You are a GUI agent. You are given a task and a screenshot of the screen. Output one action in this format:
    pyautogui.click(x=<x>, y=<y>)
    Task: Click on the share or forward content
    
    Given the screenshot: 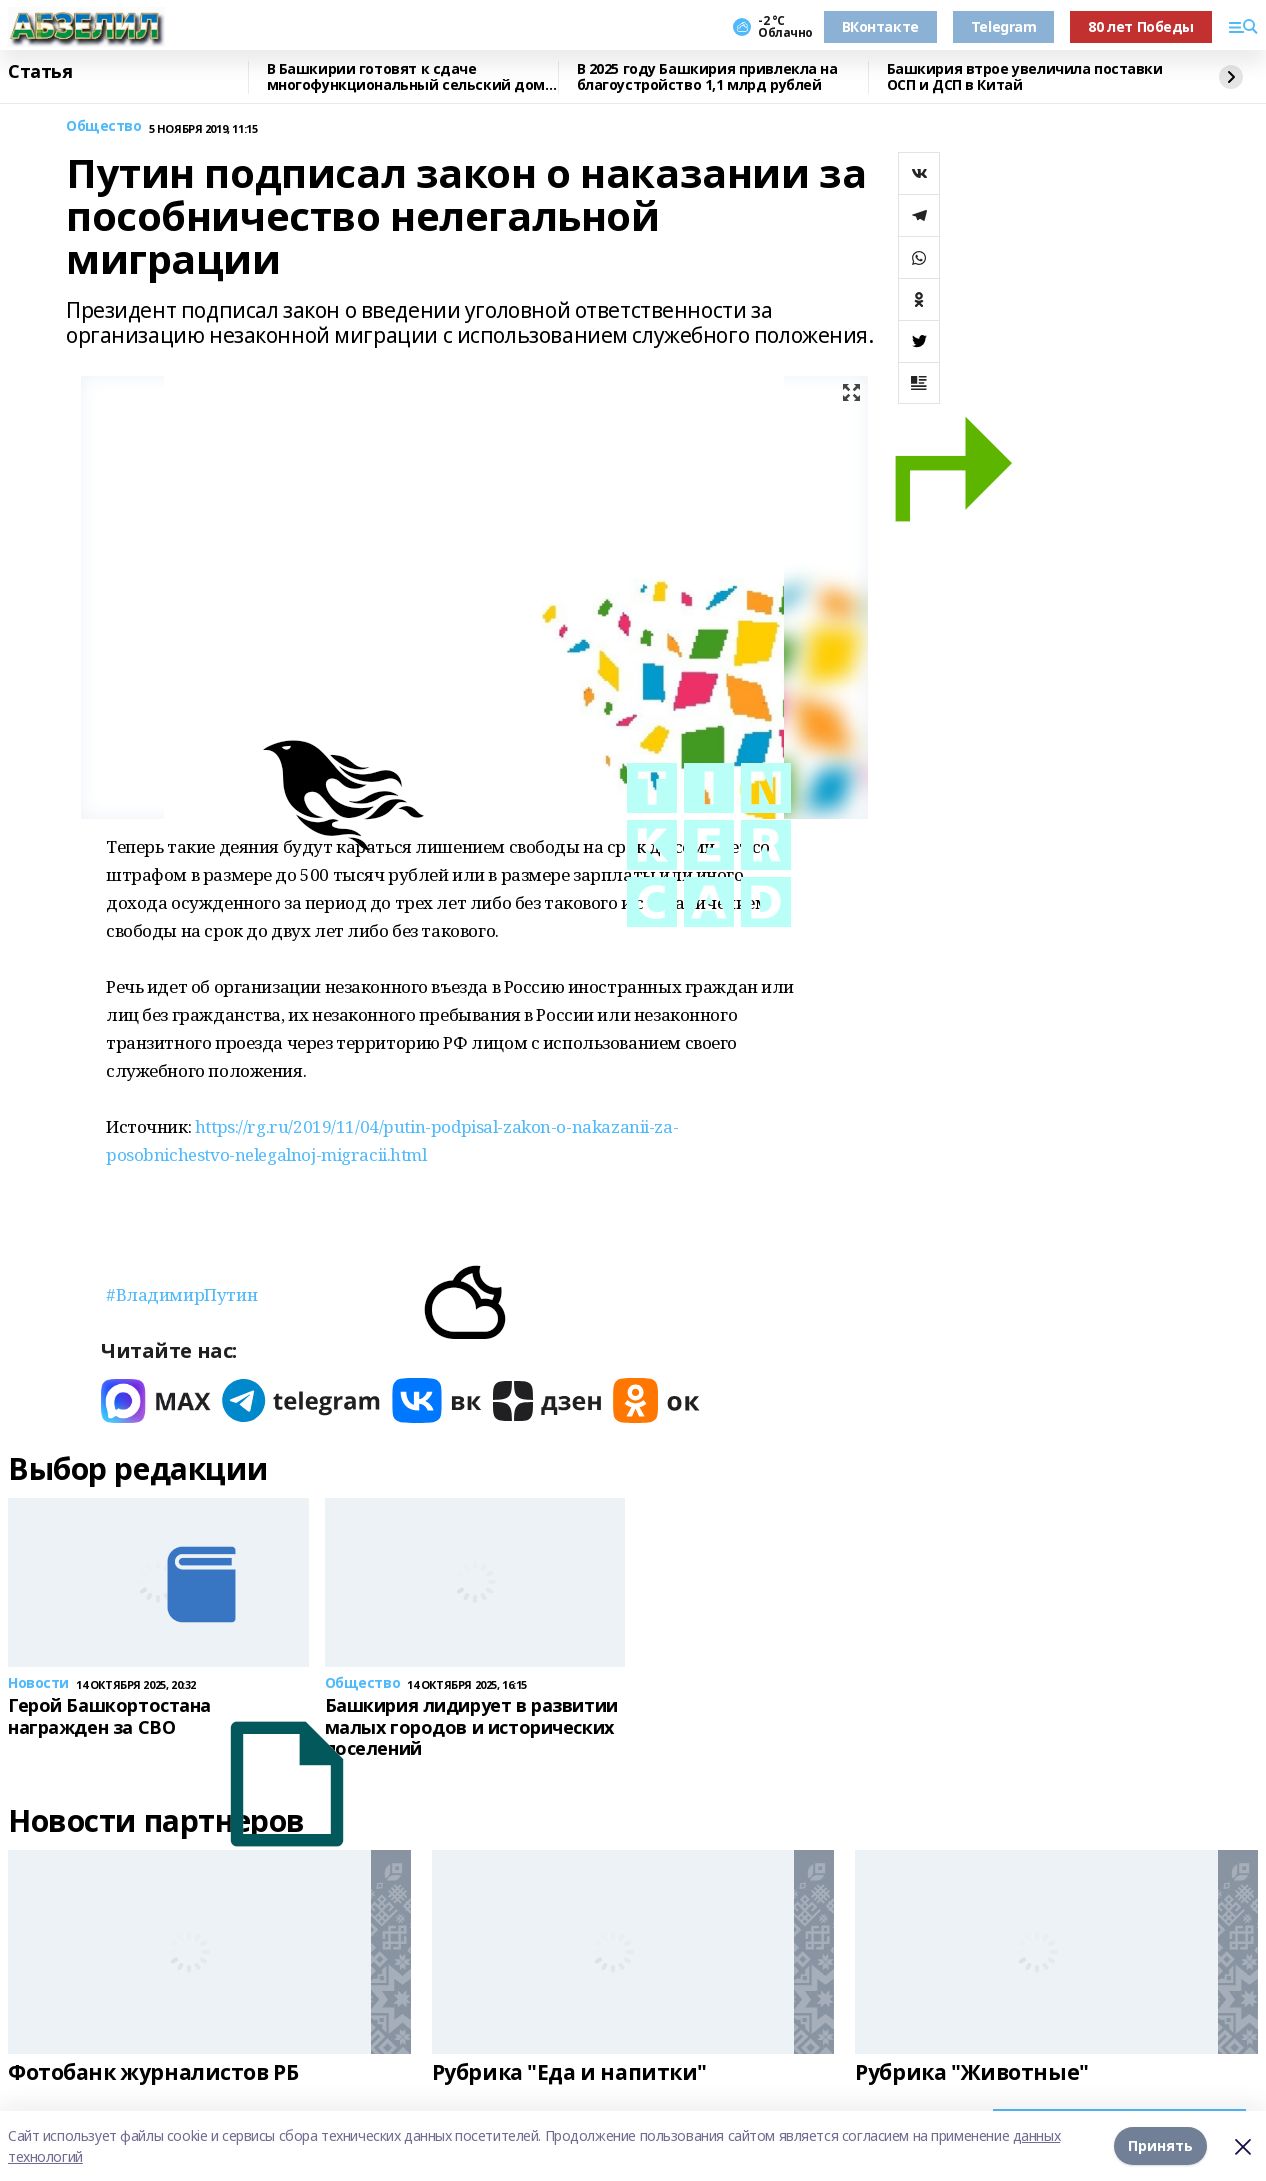 What is the action you would take?
    pyautogui.click(x=946, y=470)
    